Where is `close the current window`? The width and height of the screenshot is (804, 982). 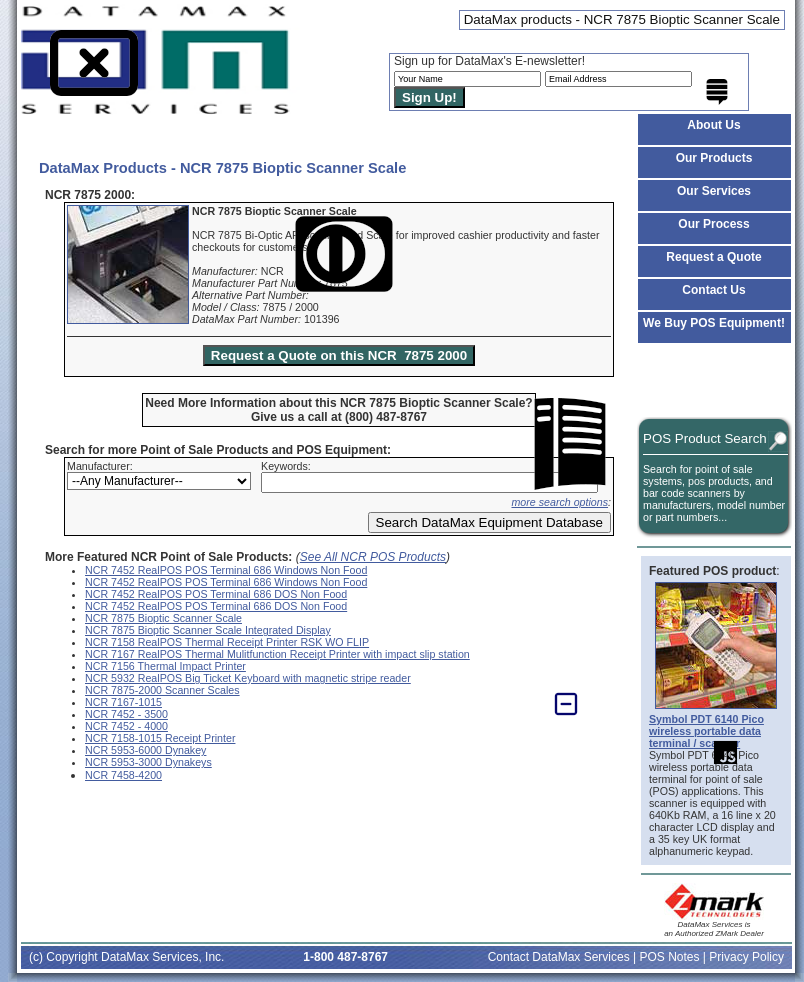
close the current window is located at coordinates (94, 63).